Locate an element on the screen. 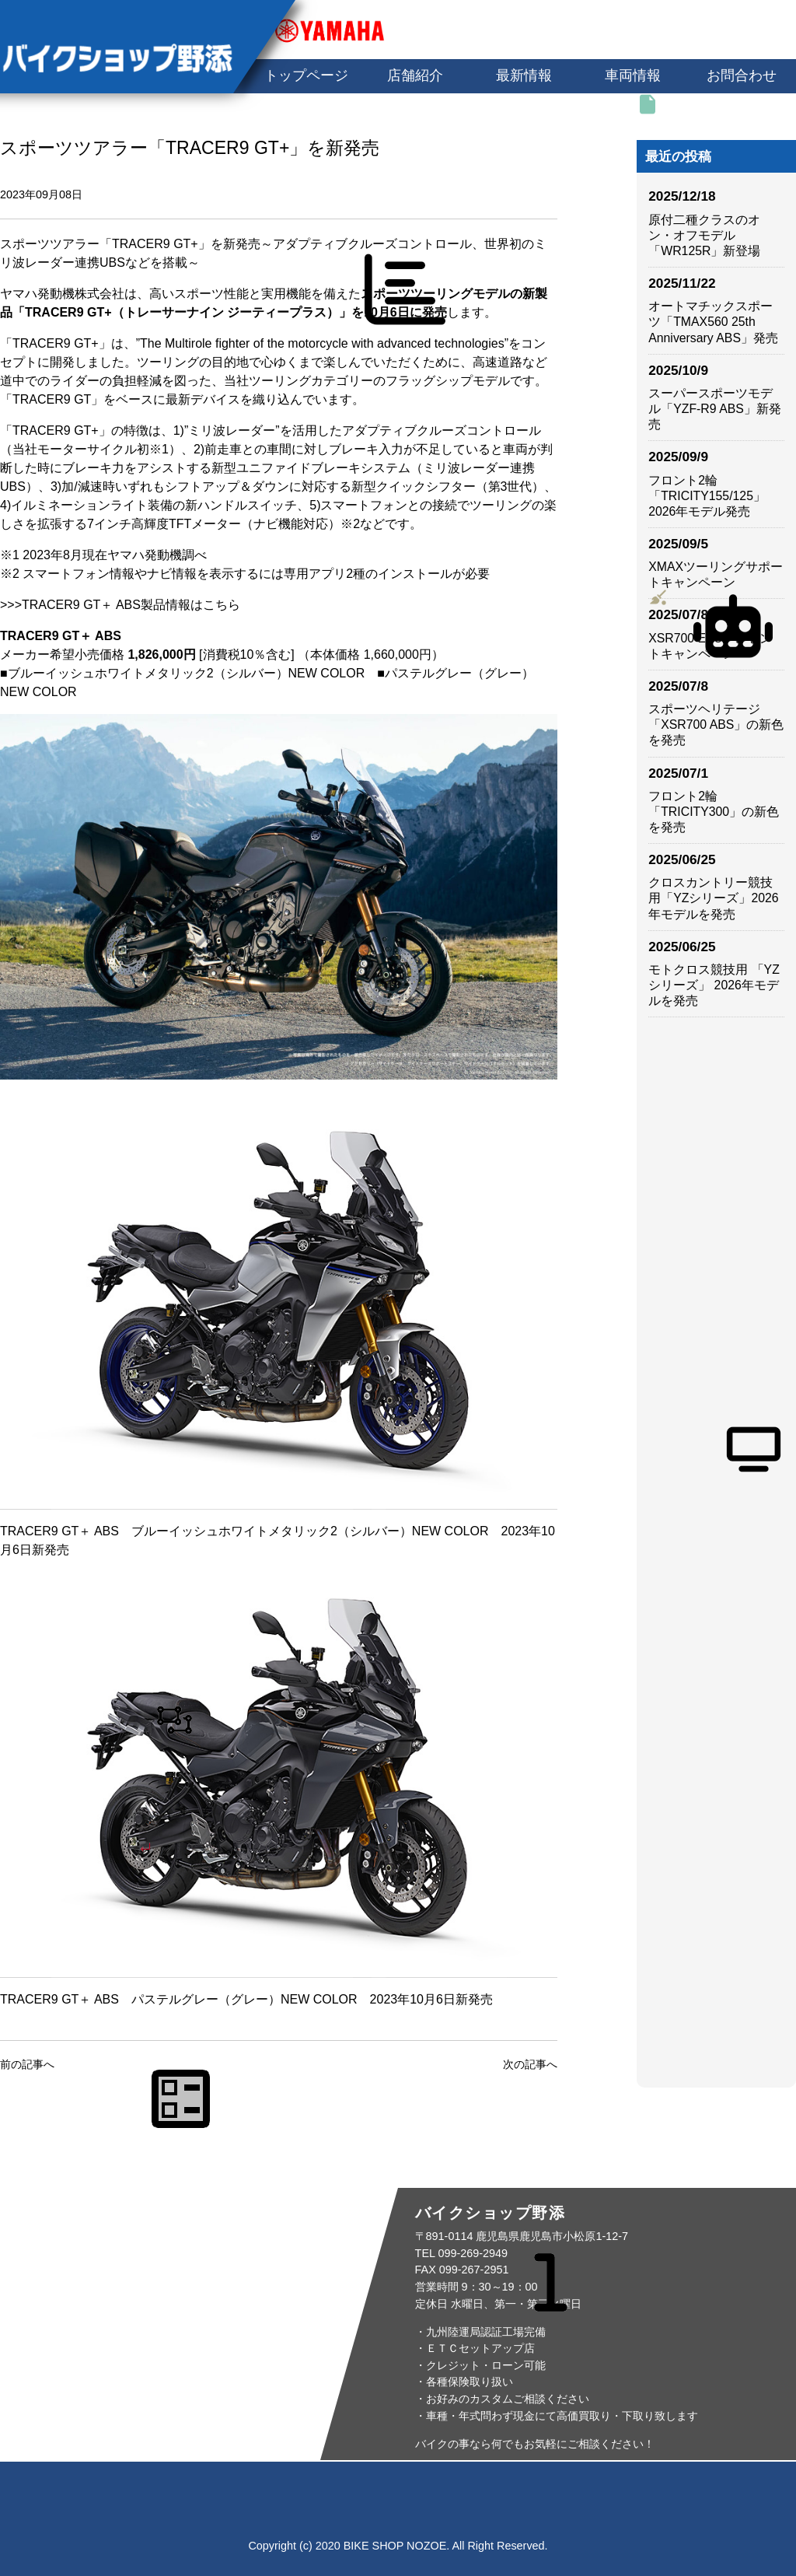 The image size is (796, 2576). view ballot or voting options is located at coordinates (180, 2098).